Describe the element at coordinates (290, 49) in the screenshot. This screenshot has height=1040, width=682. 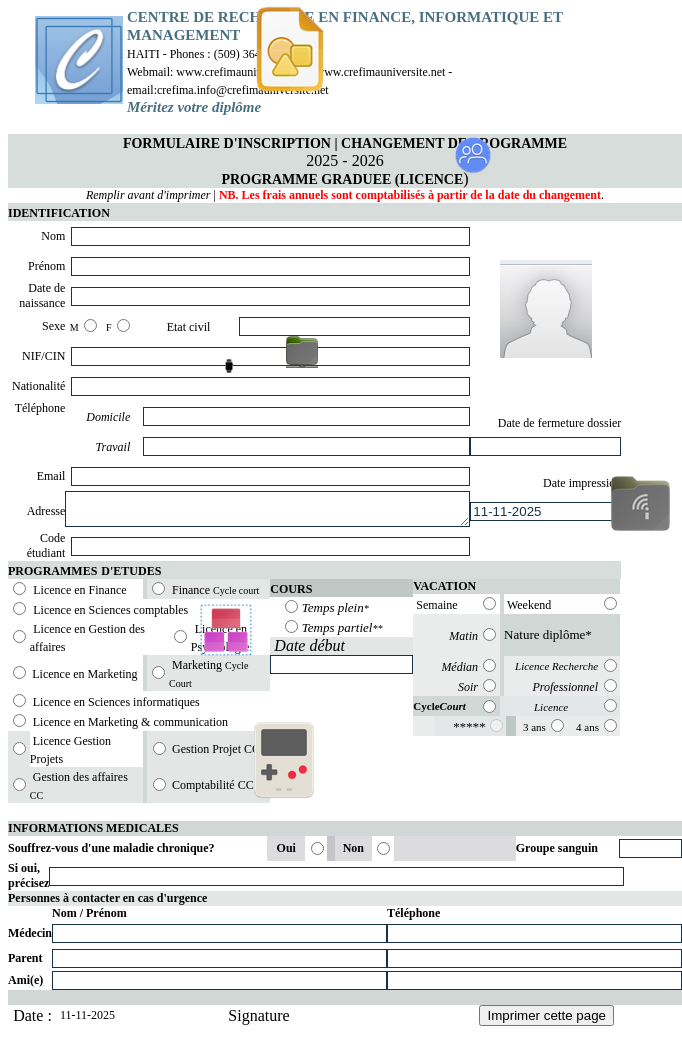
I see `libreoffice draw template file` at that location.